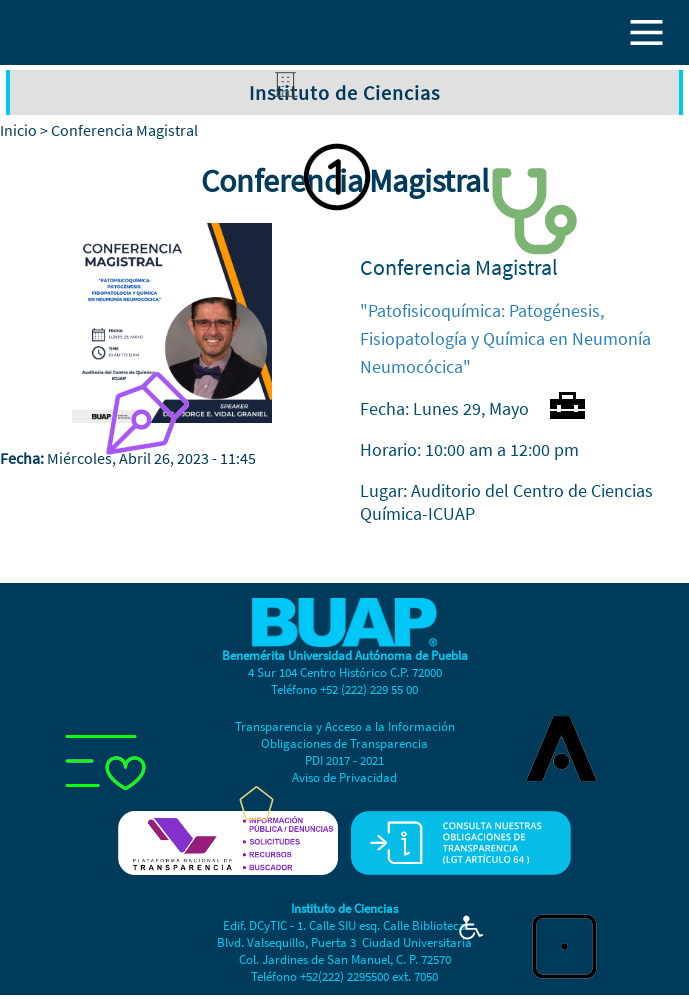  I want to click on view company or business information, so click(285, 84).